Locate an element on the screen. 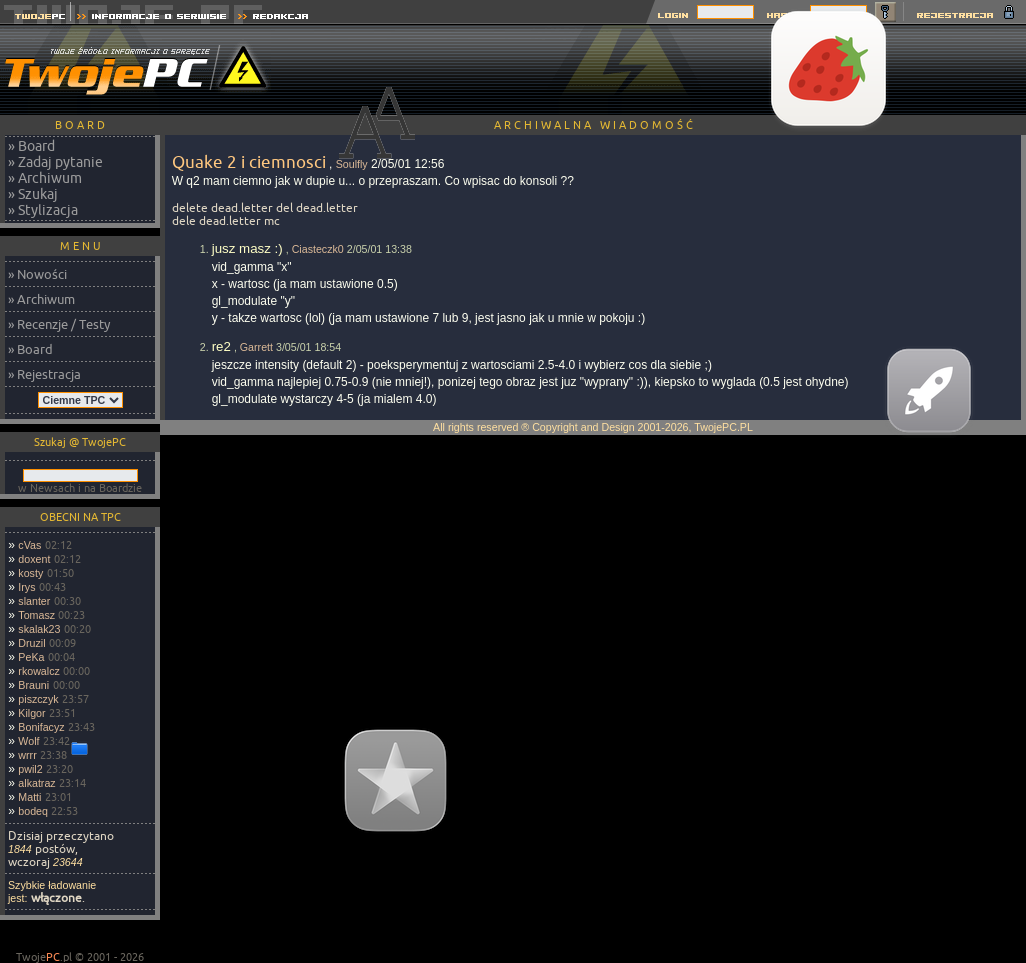  open folder to view files is located at coordinates (79, 748).